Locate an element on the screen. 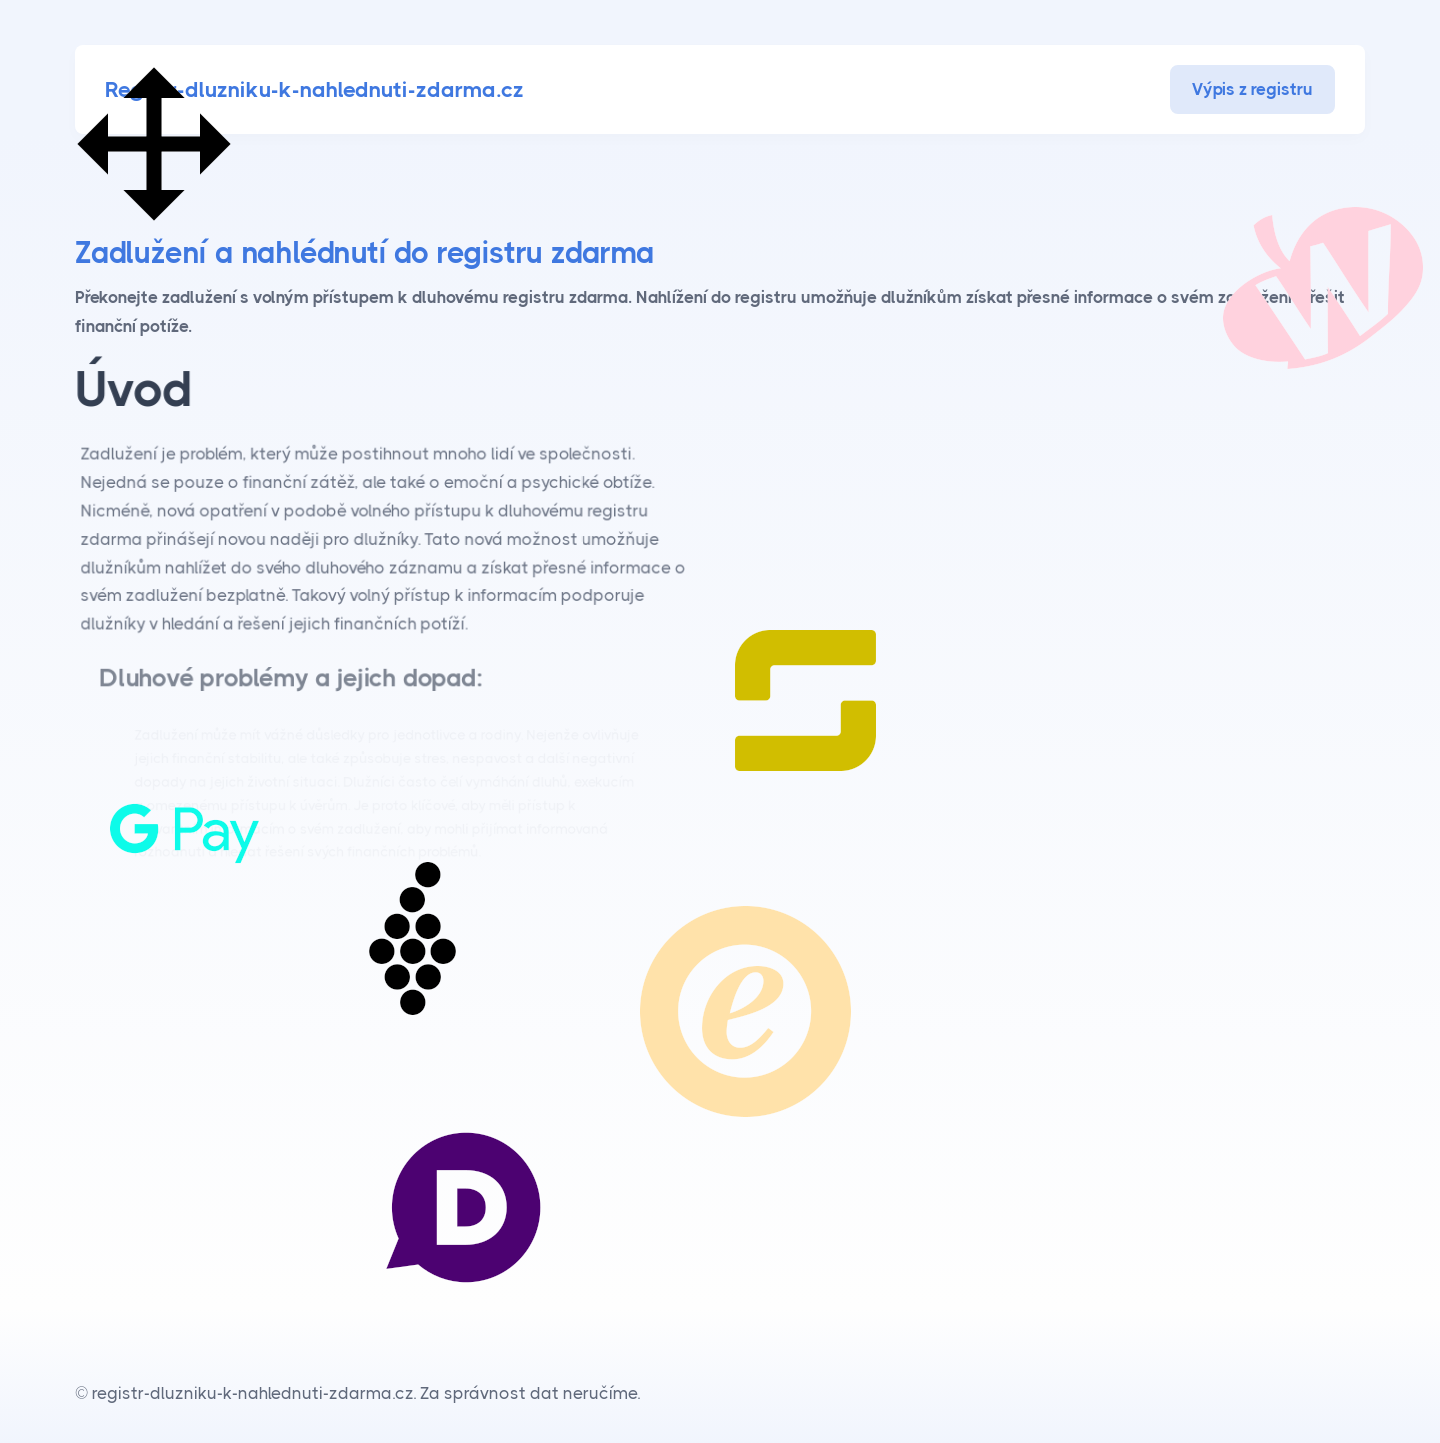 This screenshot has width=1440, height=1443. disqus commenting platform logo is located at coordinates (465, 1207).